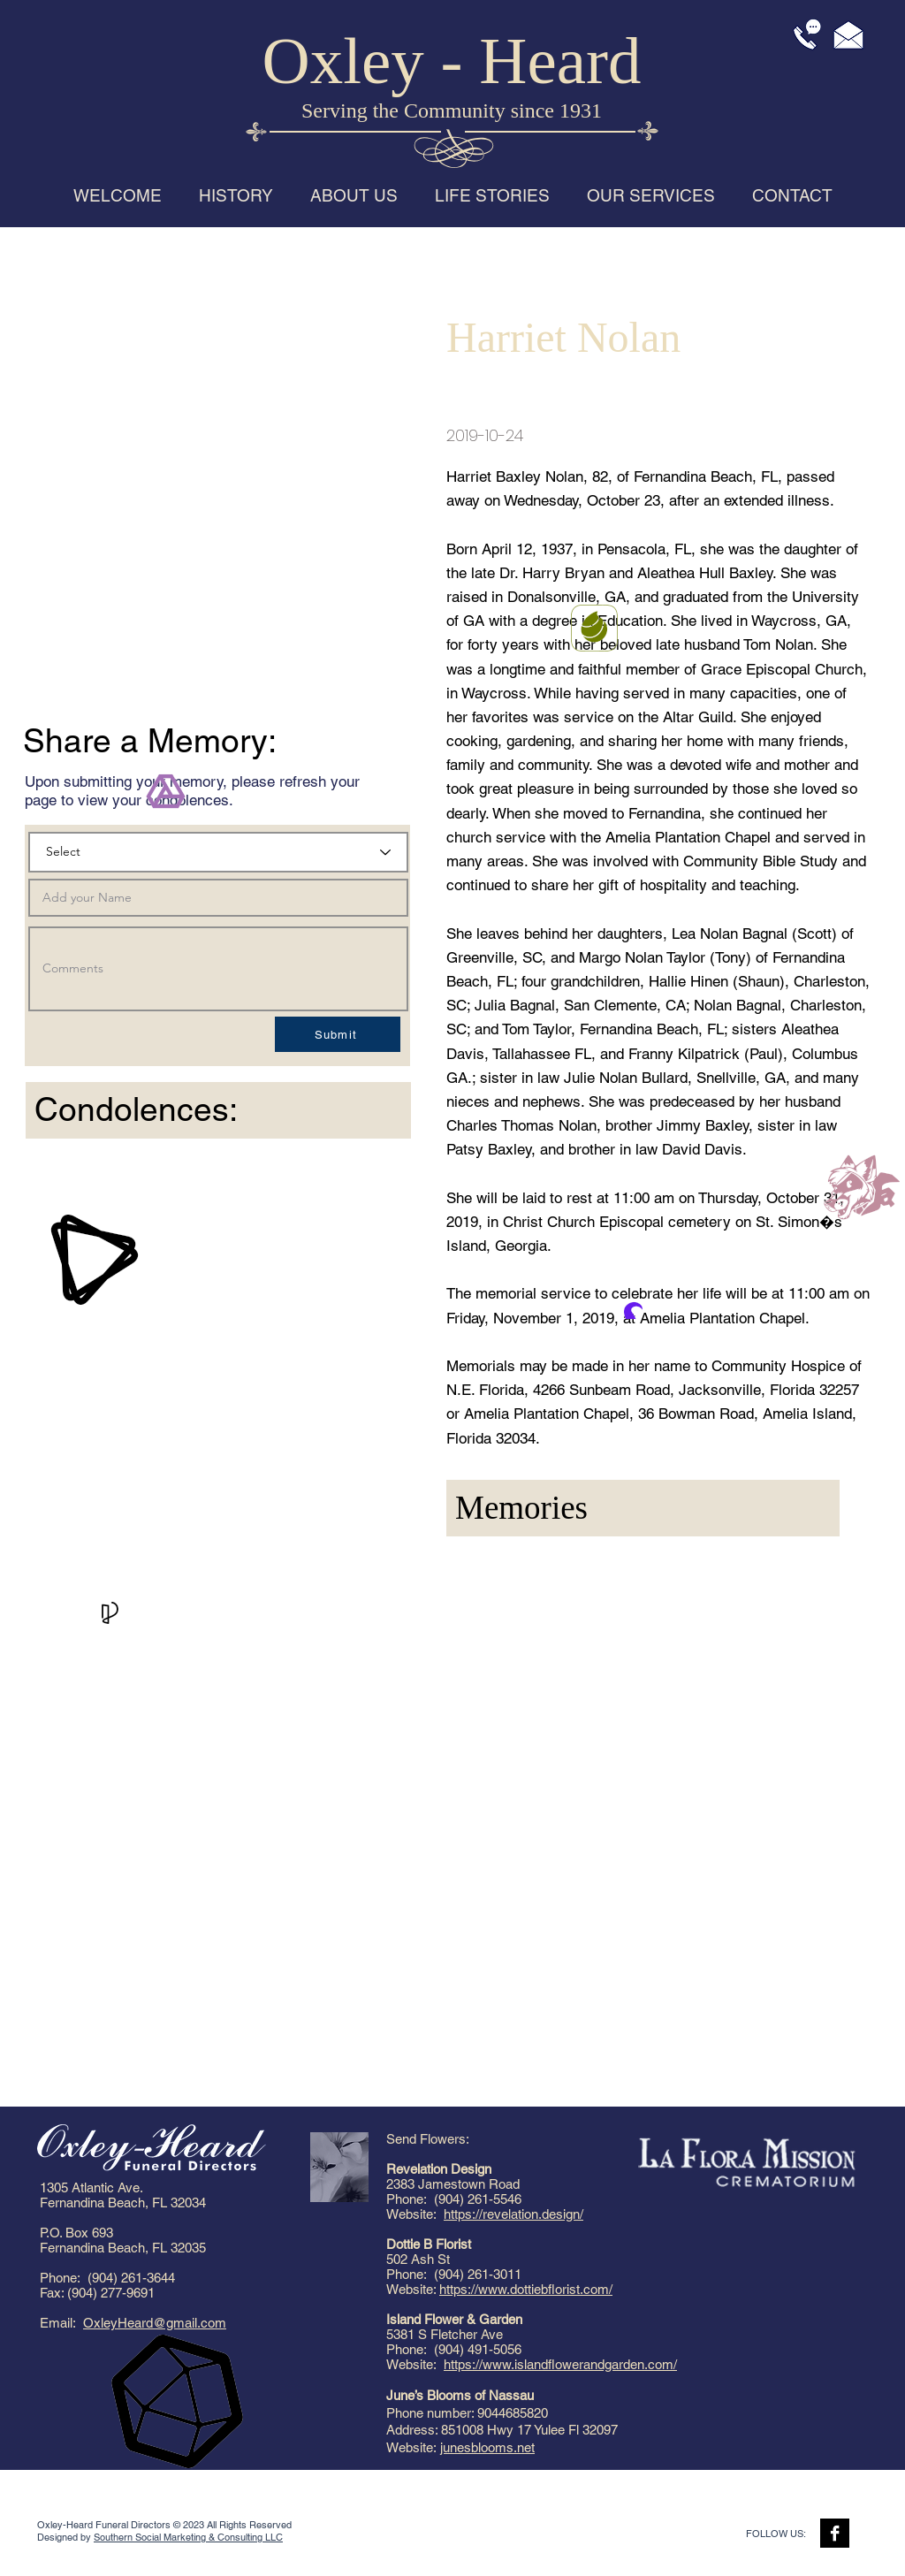 This screenshot has width=905, height=2576. I want to click on open Google Drive, so click(165, 791).